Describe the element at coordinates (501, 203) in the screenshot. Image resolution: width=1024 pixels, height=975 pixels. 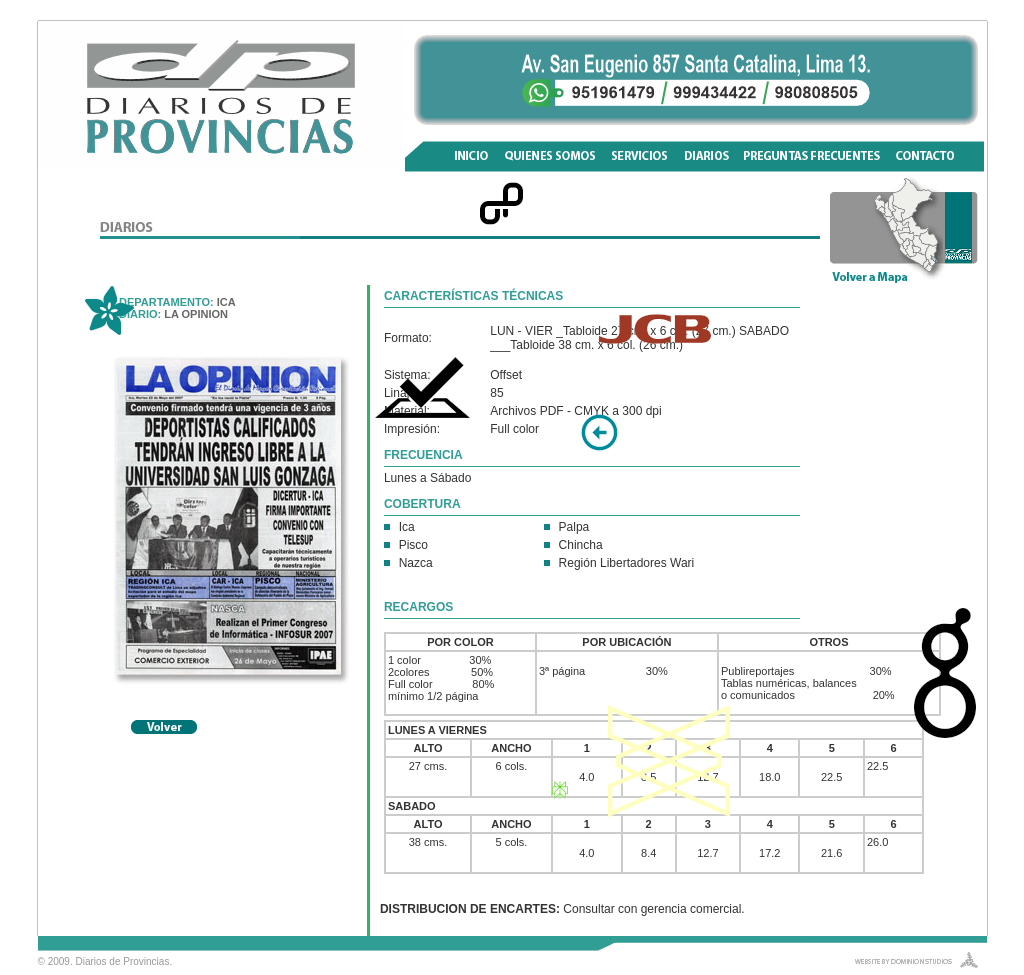
I see `open the OpenProject app` at that location.